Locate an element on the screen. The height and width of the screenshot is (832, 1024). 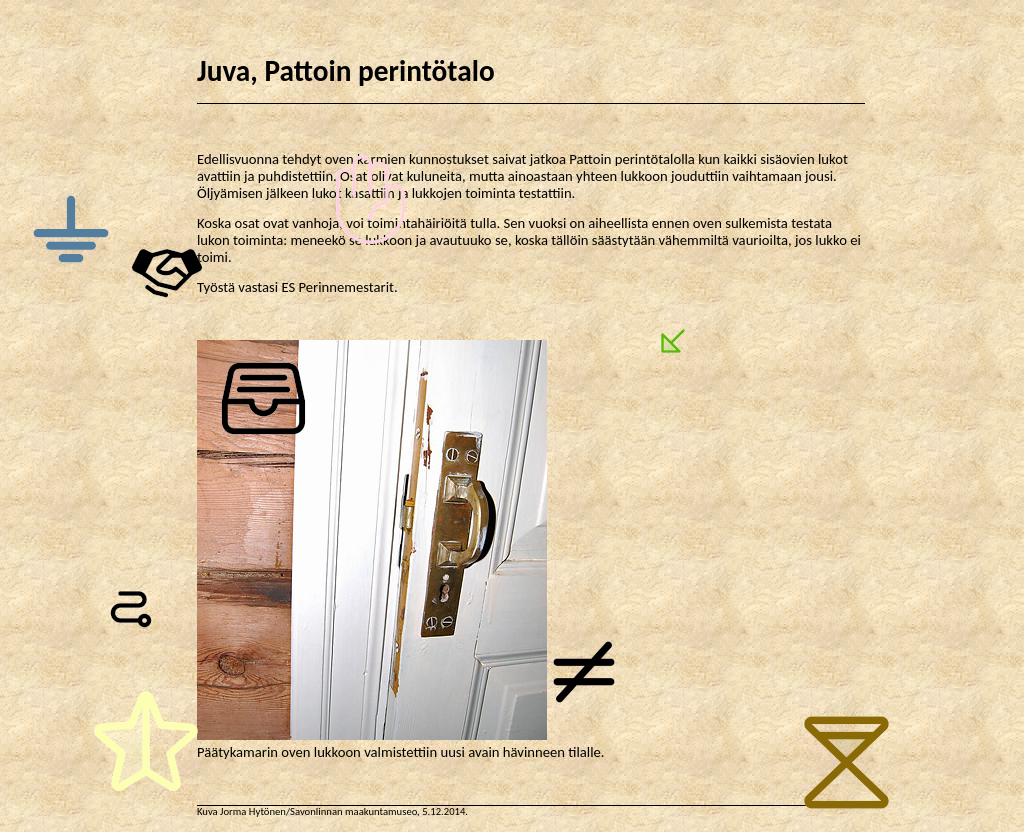
indicates a partial or half-star rating is located at coordinates (146, 743).